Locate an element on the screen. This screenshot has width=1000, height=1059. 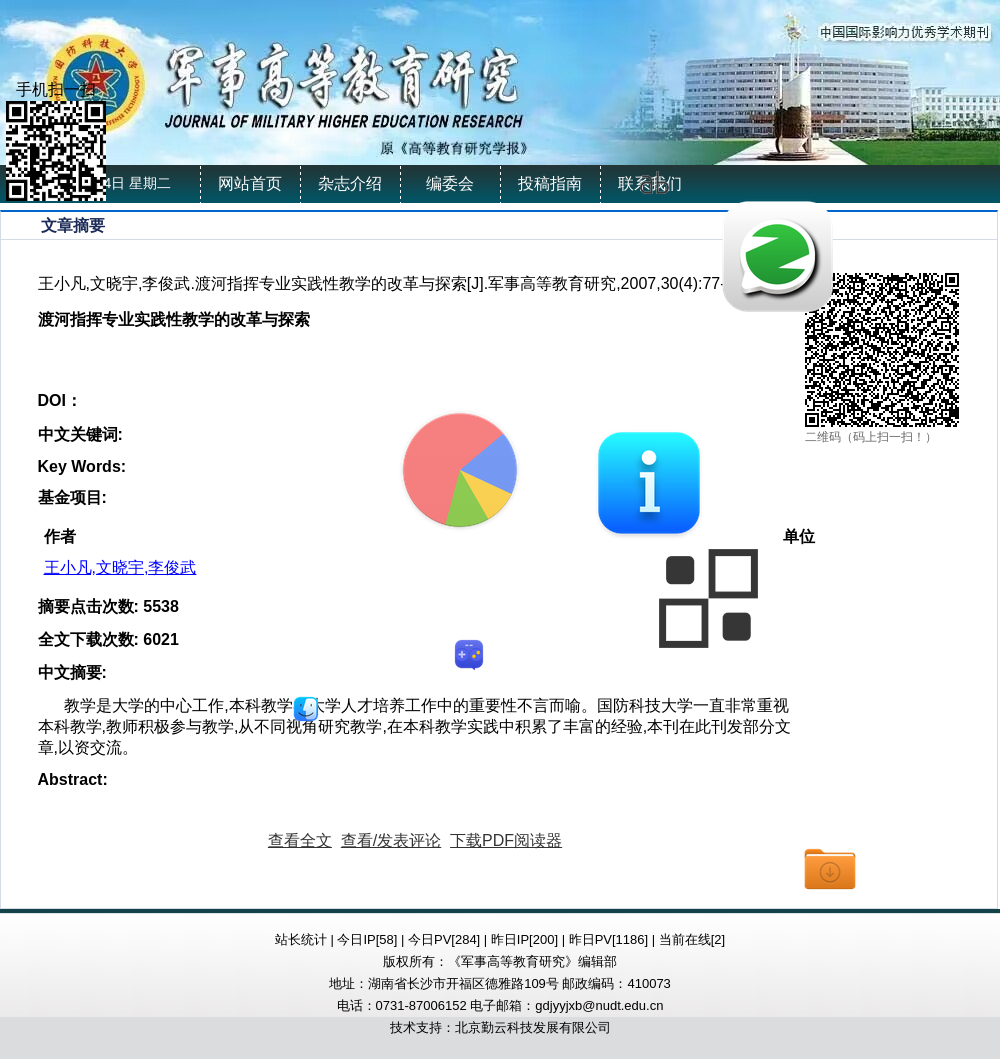
launch klotski sliding block puzzle game is located at coordinates (708, 598).